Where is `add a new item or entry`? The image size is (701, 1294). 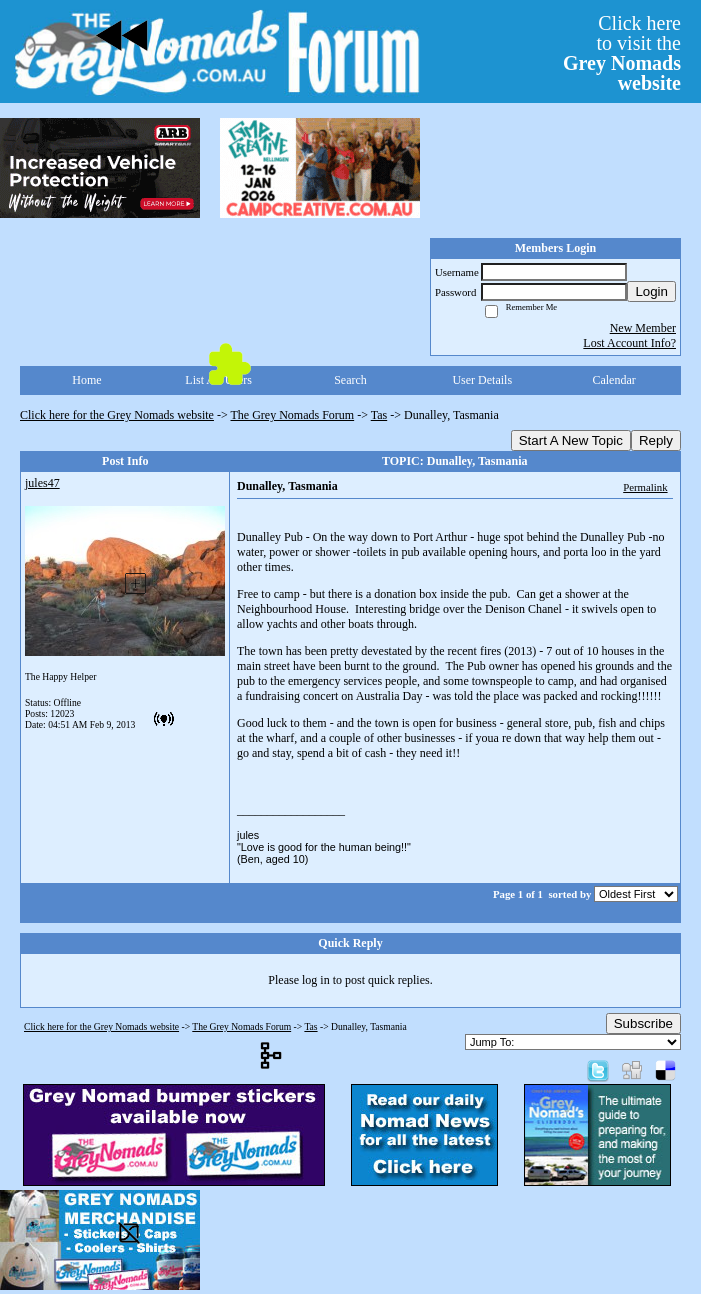 add a new item or entry is located at coordinates (135, 583).